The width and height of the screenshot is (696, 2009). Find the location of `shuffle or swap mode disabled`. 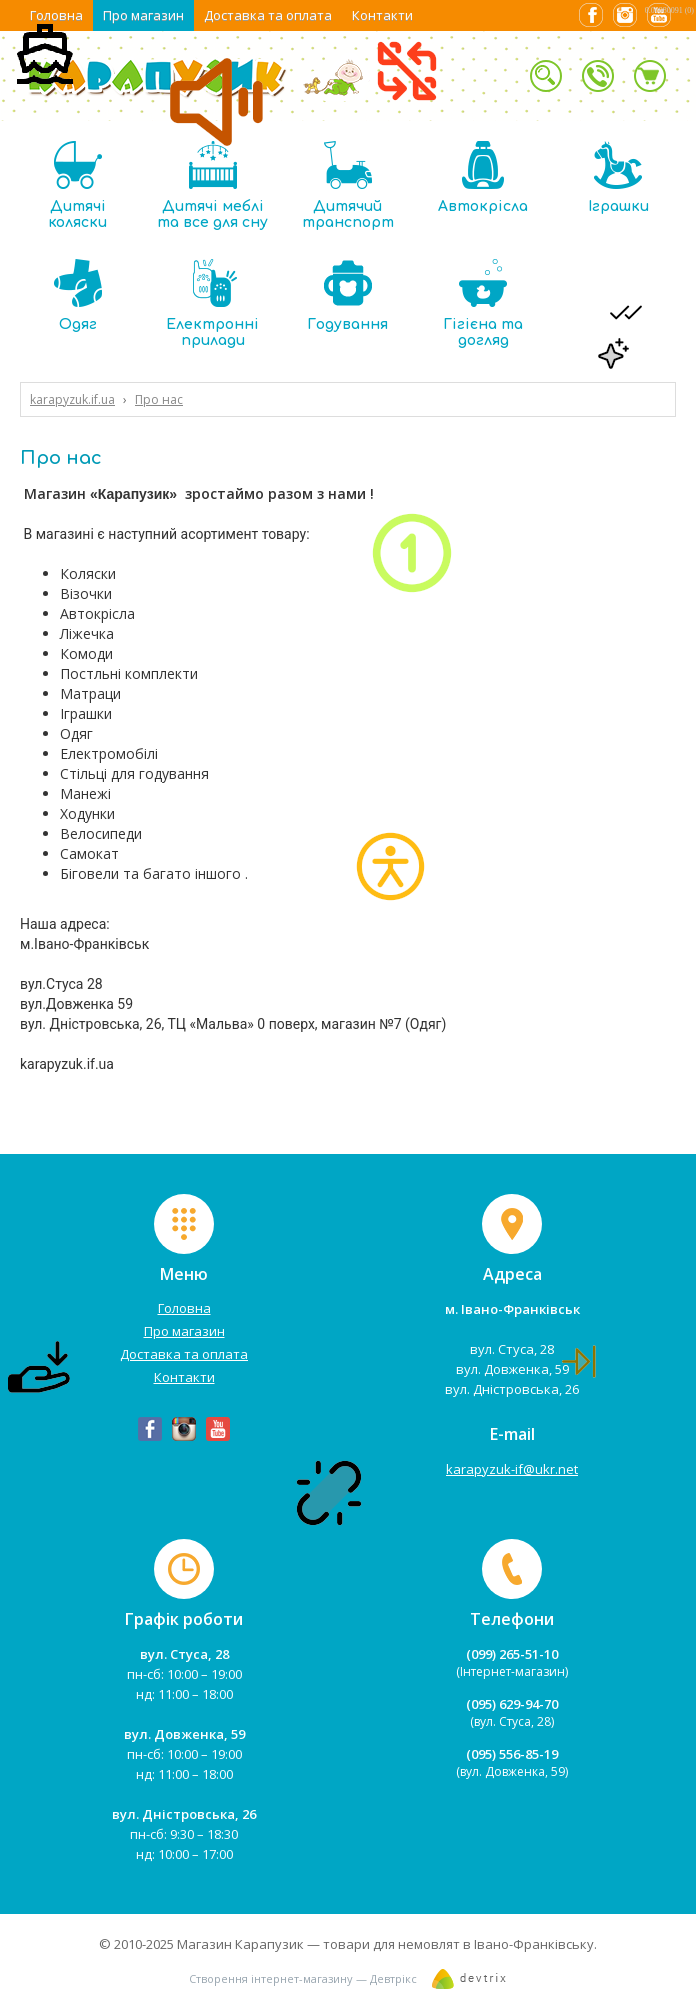

shuffle or swap mode disabled is located at coordinates (407, 71).